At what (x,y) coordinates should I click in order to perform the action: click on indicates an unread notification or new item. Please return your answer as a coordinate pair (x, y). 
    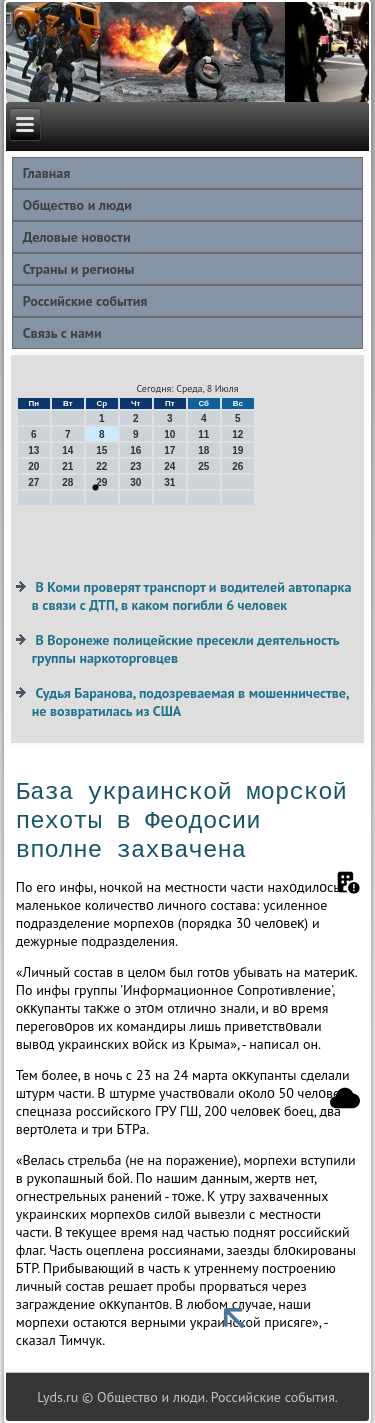
    Looking at the image, I should click on (95, 487).